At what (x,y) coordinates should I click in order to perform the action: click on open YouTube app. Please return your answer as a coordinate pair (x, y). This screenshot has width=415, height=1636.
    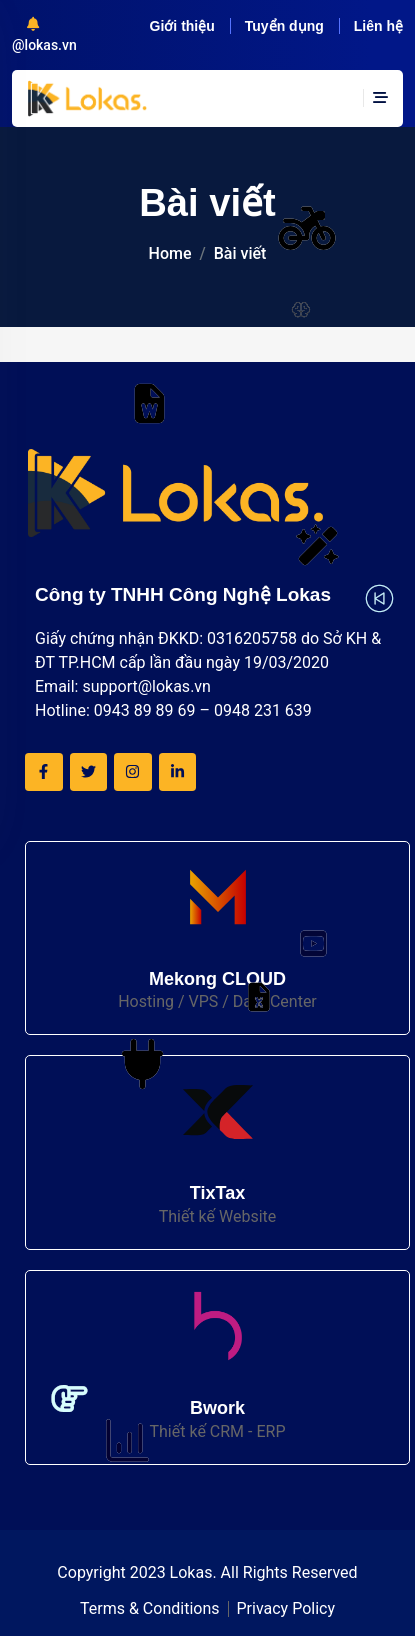
    Looking at the image, I should click on (313, 943).